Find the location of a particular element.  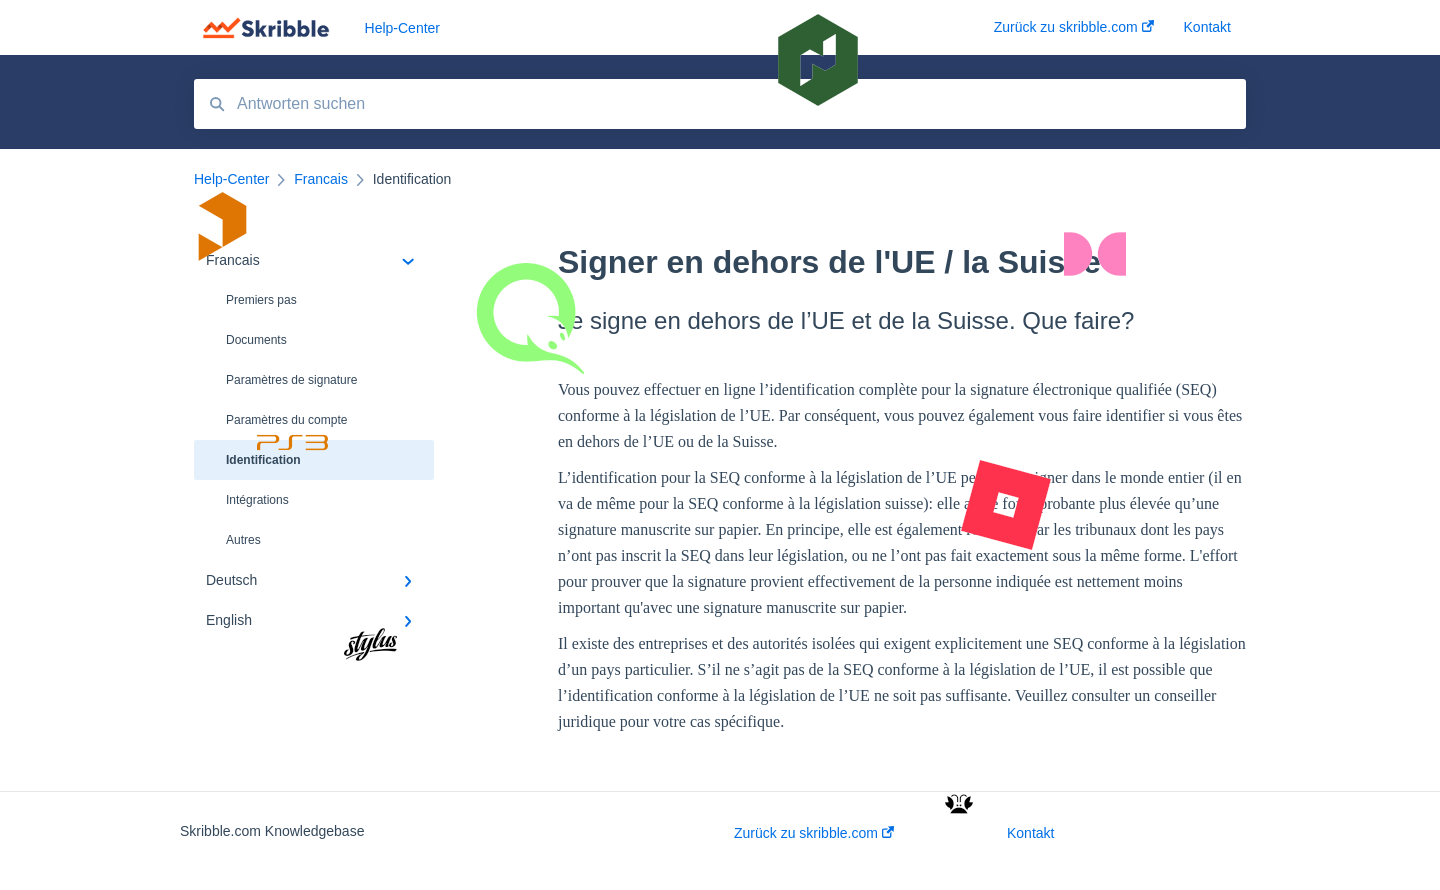

access Qiwi payment services is located at coordinates (530, 318).